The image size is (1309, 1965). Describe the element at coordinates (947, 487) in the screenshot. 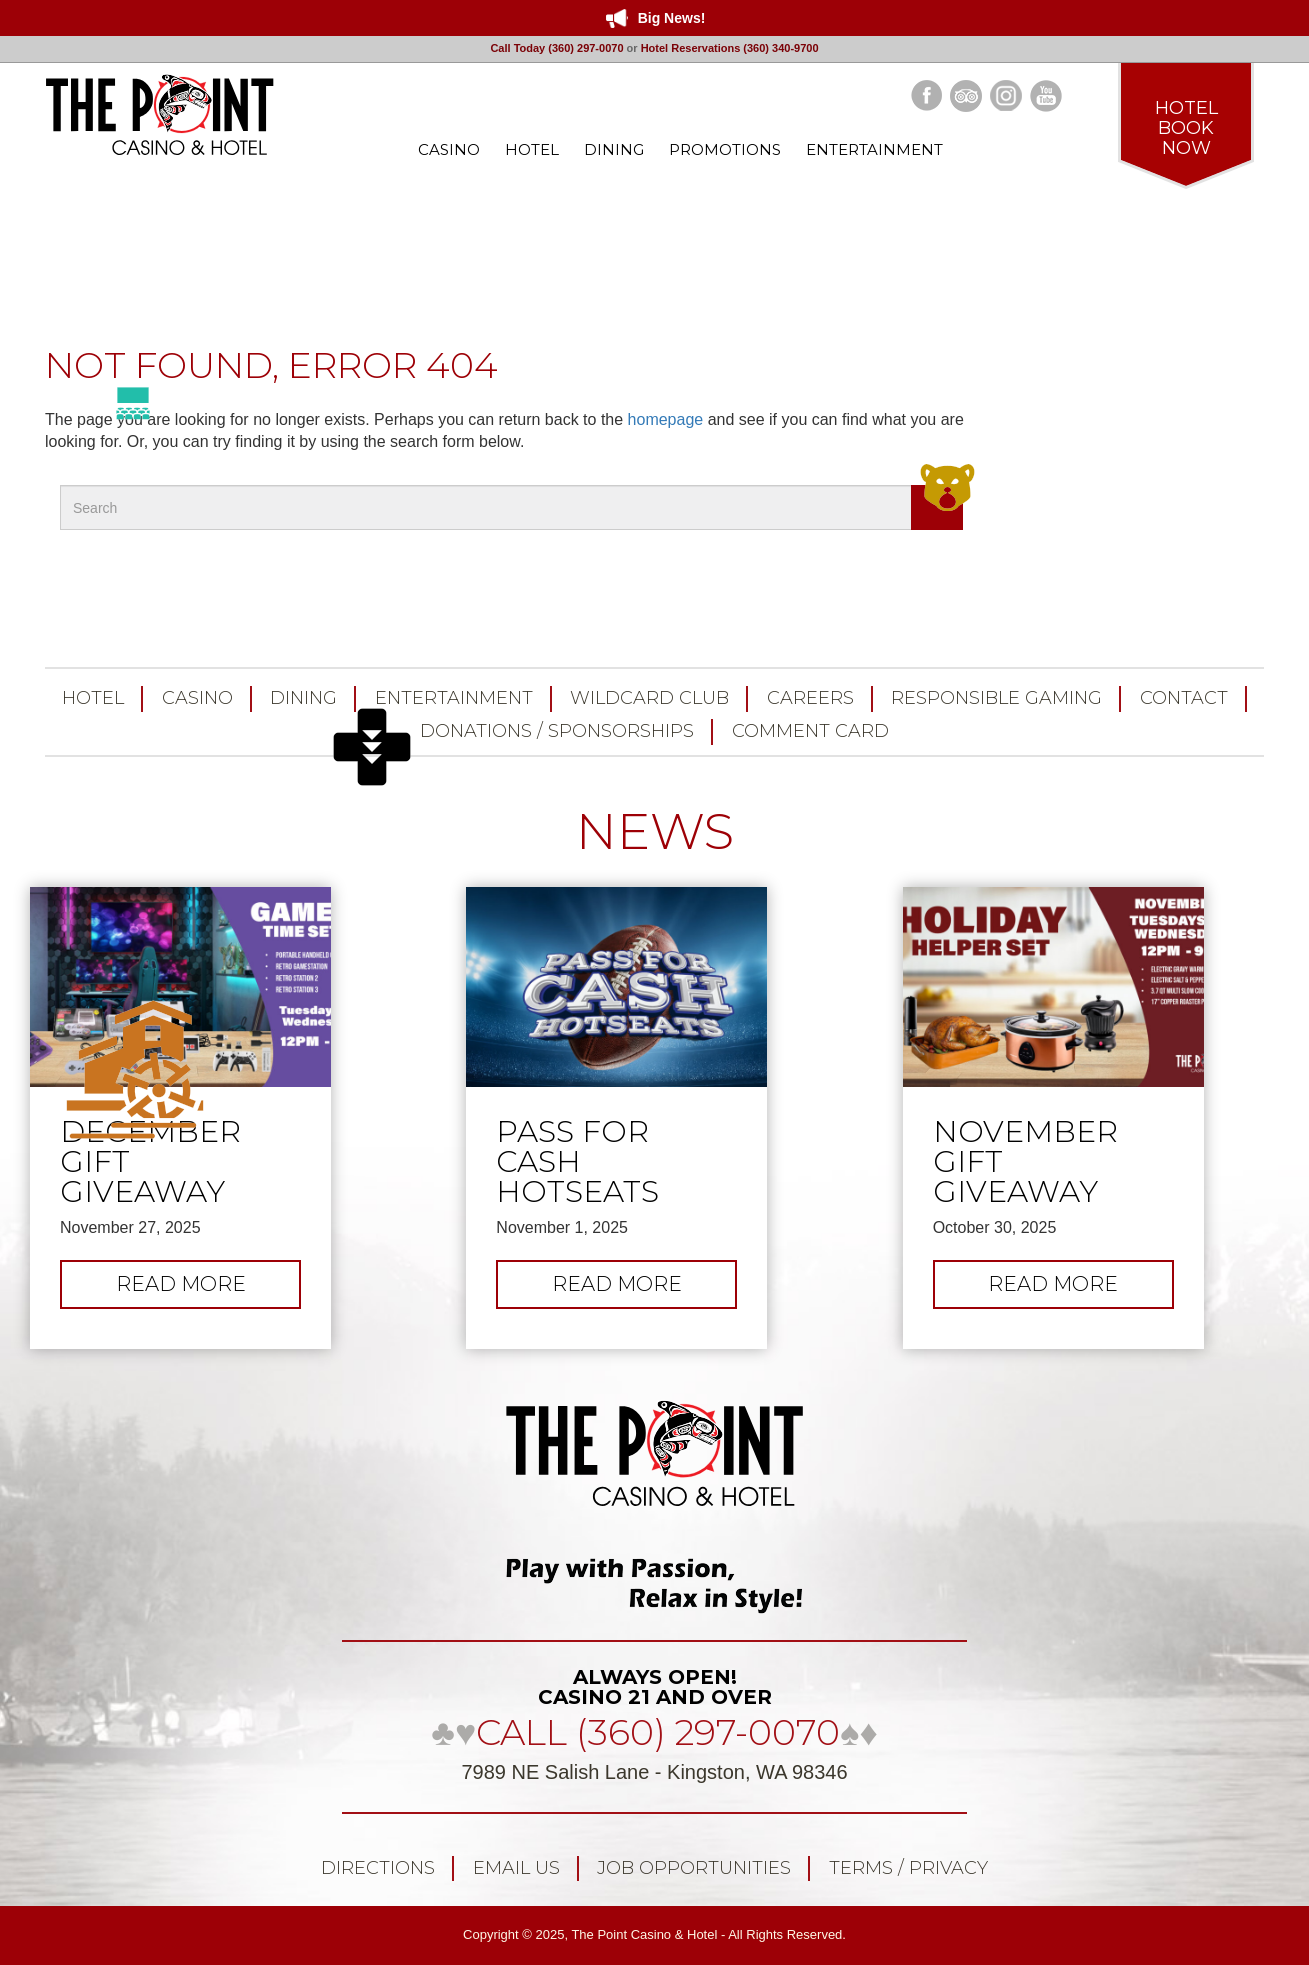

I see `represents a bear character or avatar in a game` at that location.